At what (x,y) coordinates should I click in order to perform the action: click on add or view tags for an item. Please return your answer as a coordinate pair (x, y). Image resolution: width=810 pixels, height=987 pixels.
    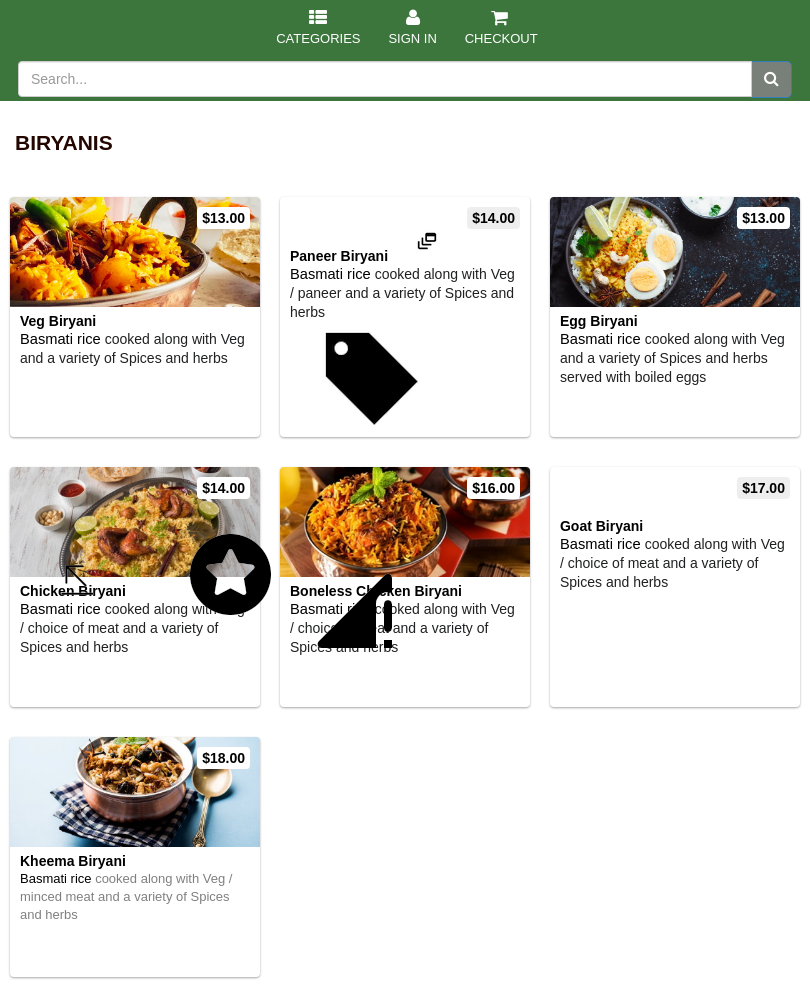
    Looking at the image, I should click on (370, 377).